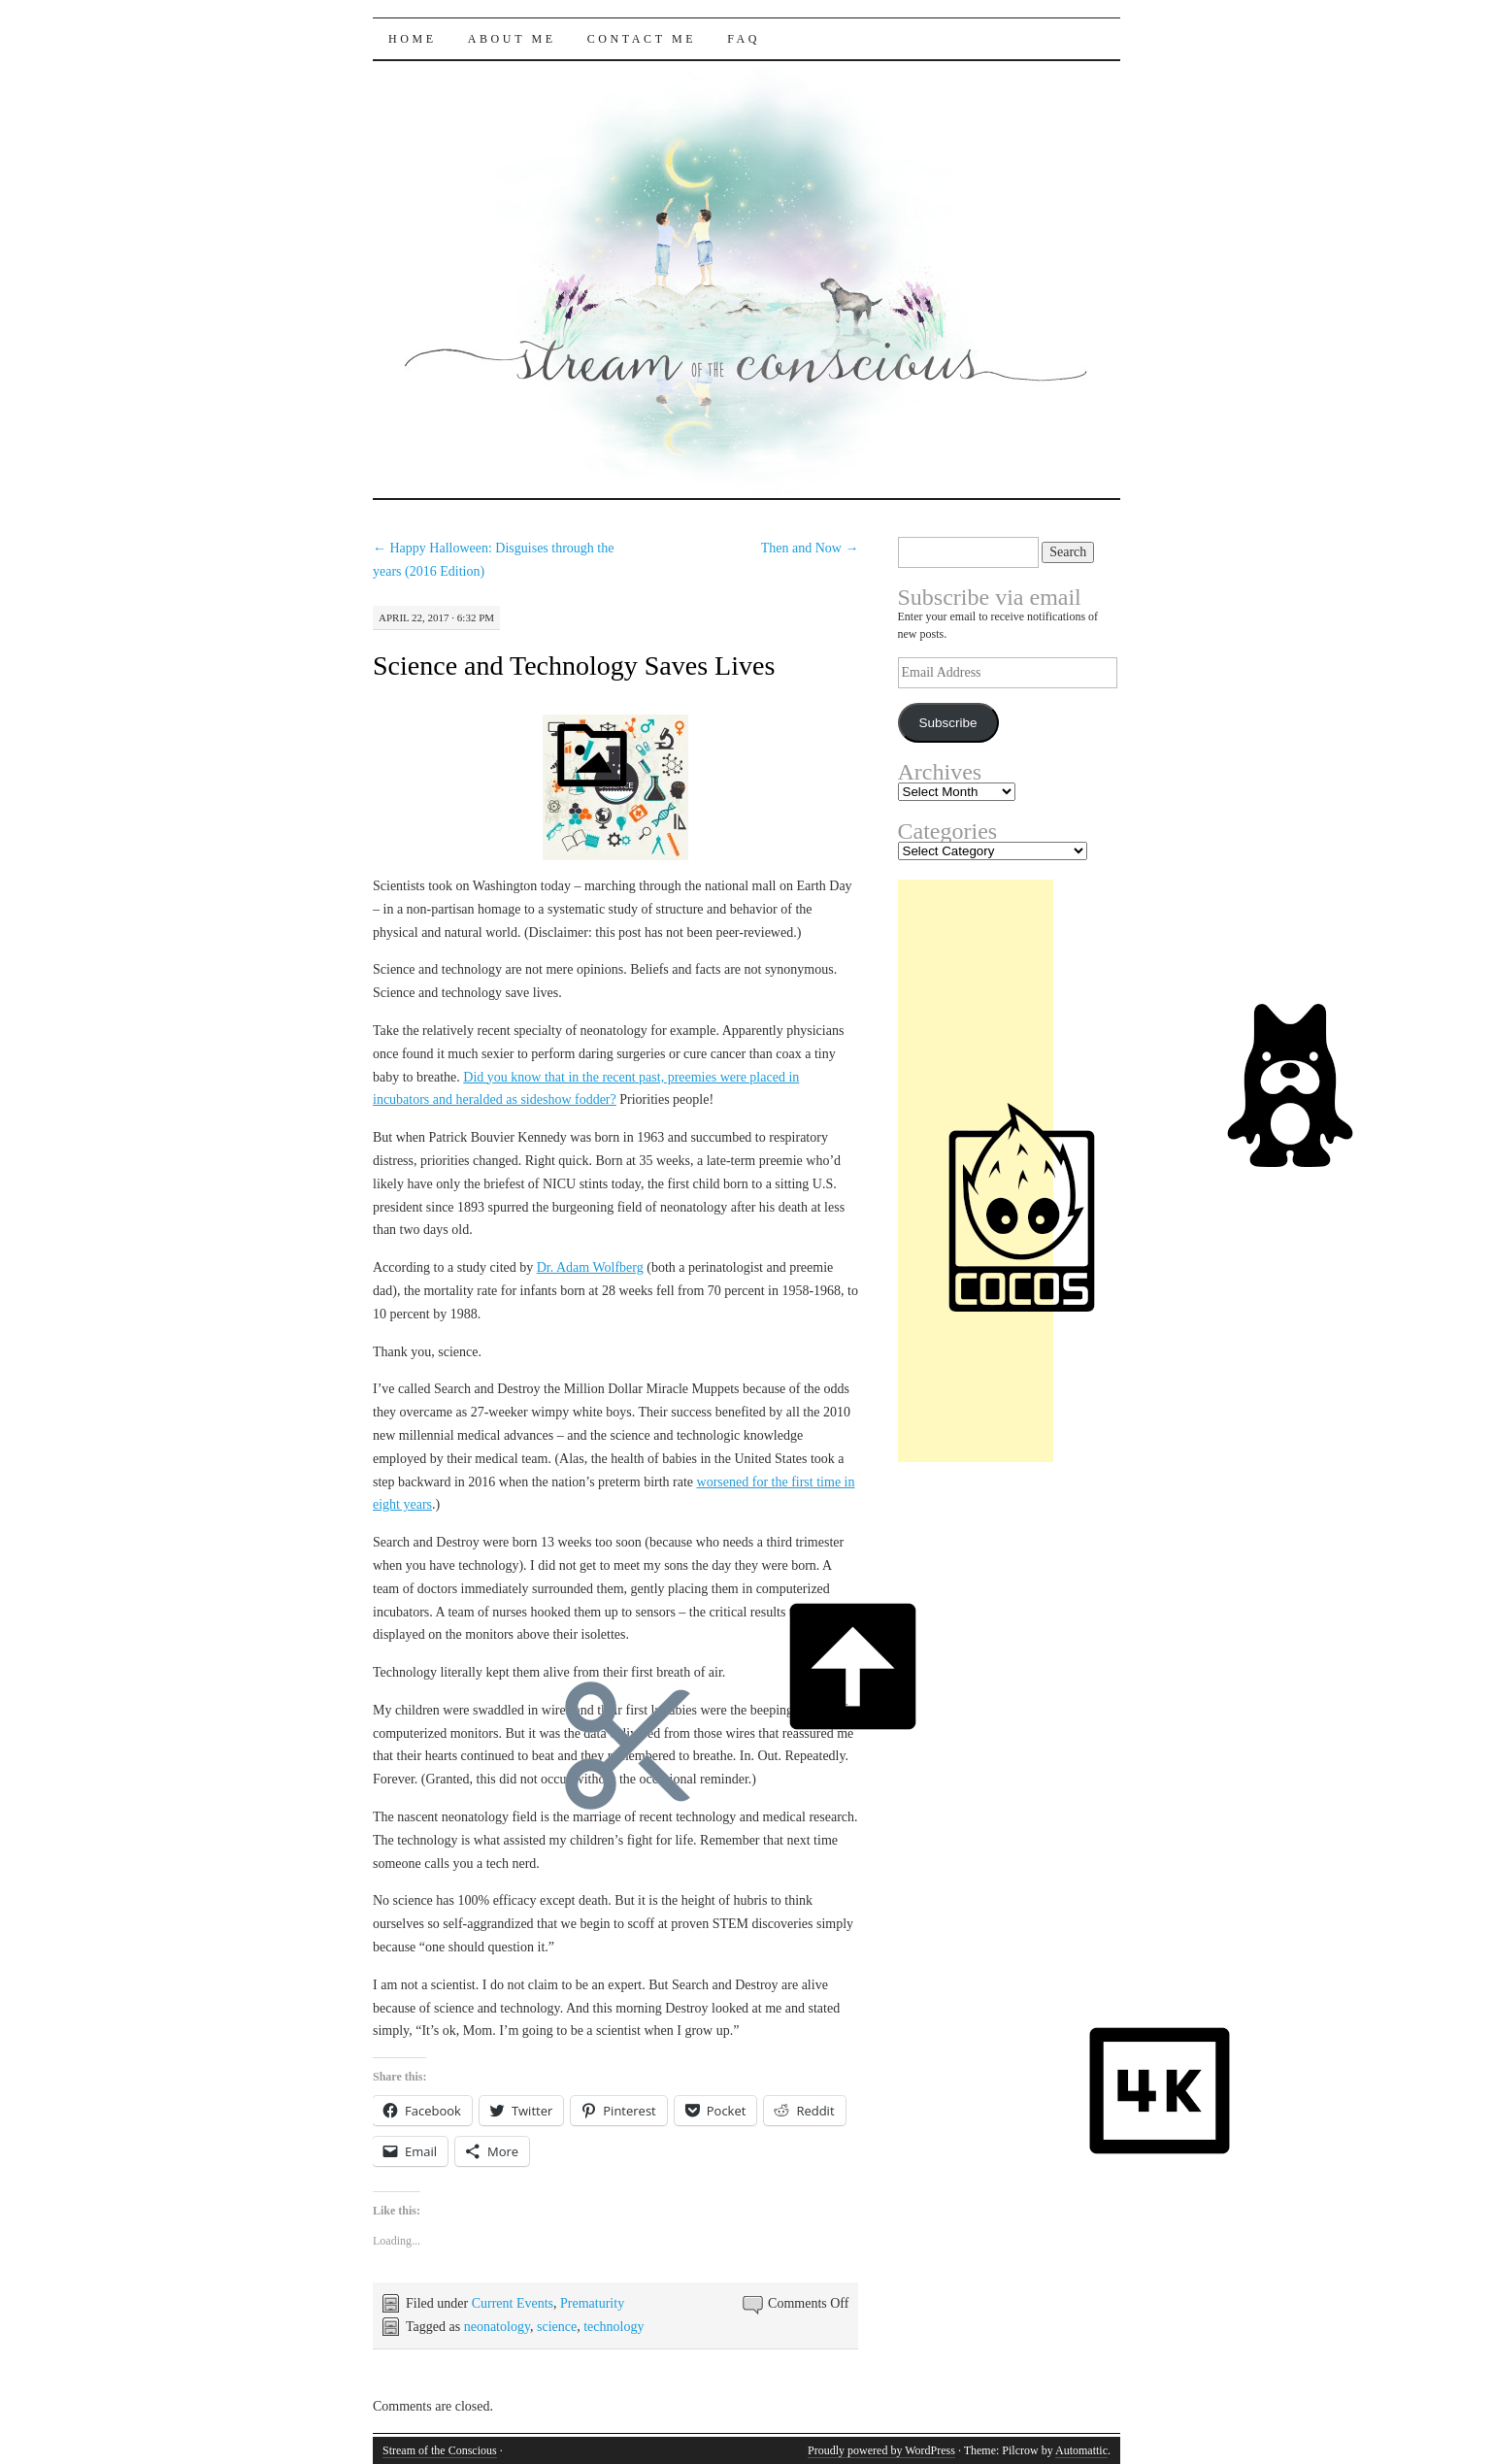  Describe the element at coordinates (1021, 1207) in the screenshot. I see `cocos game engine logo` at that location.